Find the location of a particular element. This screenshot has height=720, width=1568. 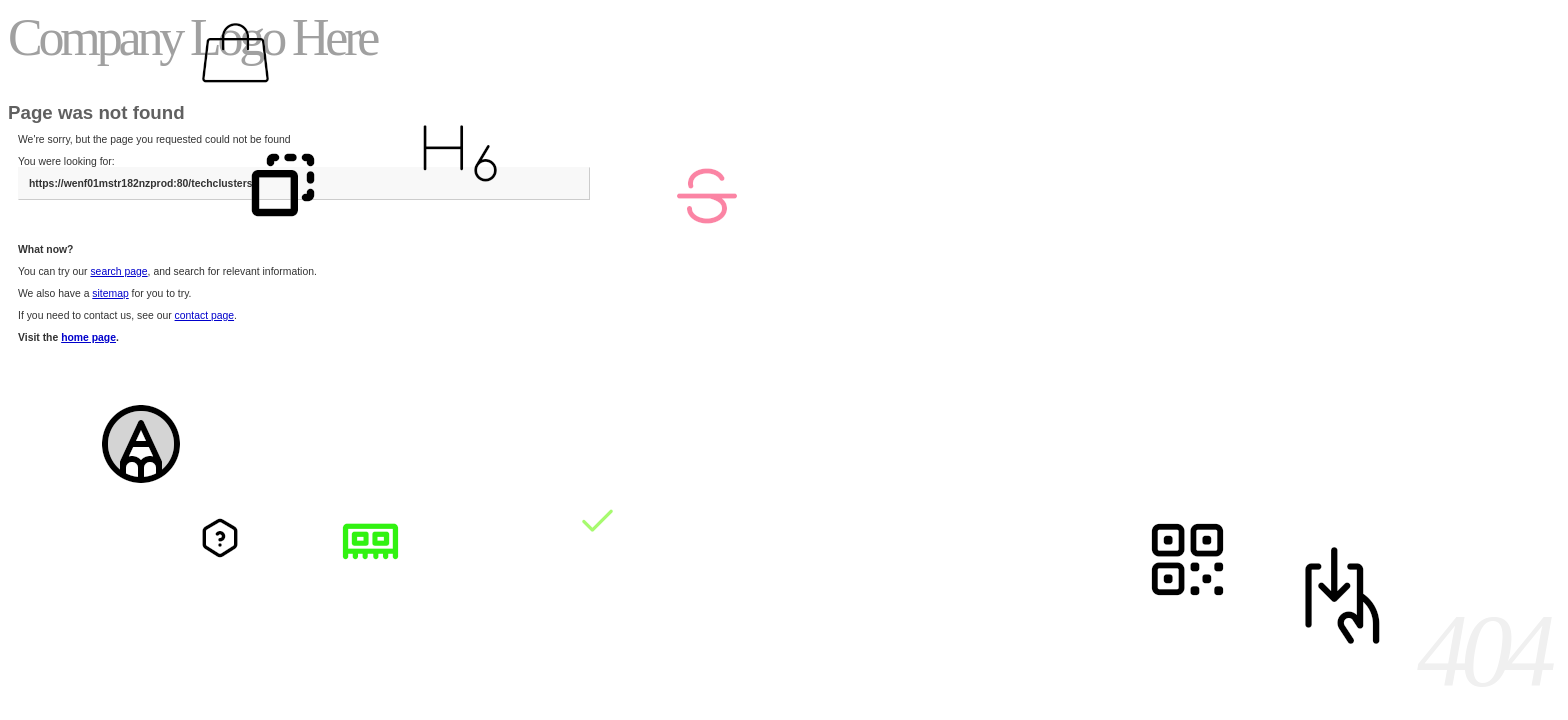

access help or support options is located at coordinates (220, 538).